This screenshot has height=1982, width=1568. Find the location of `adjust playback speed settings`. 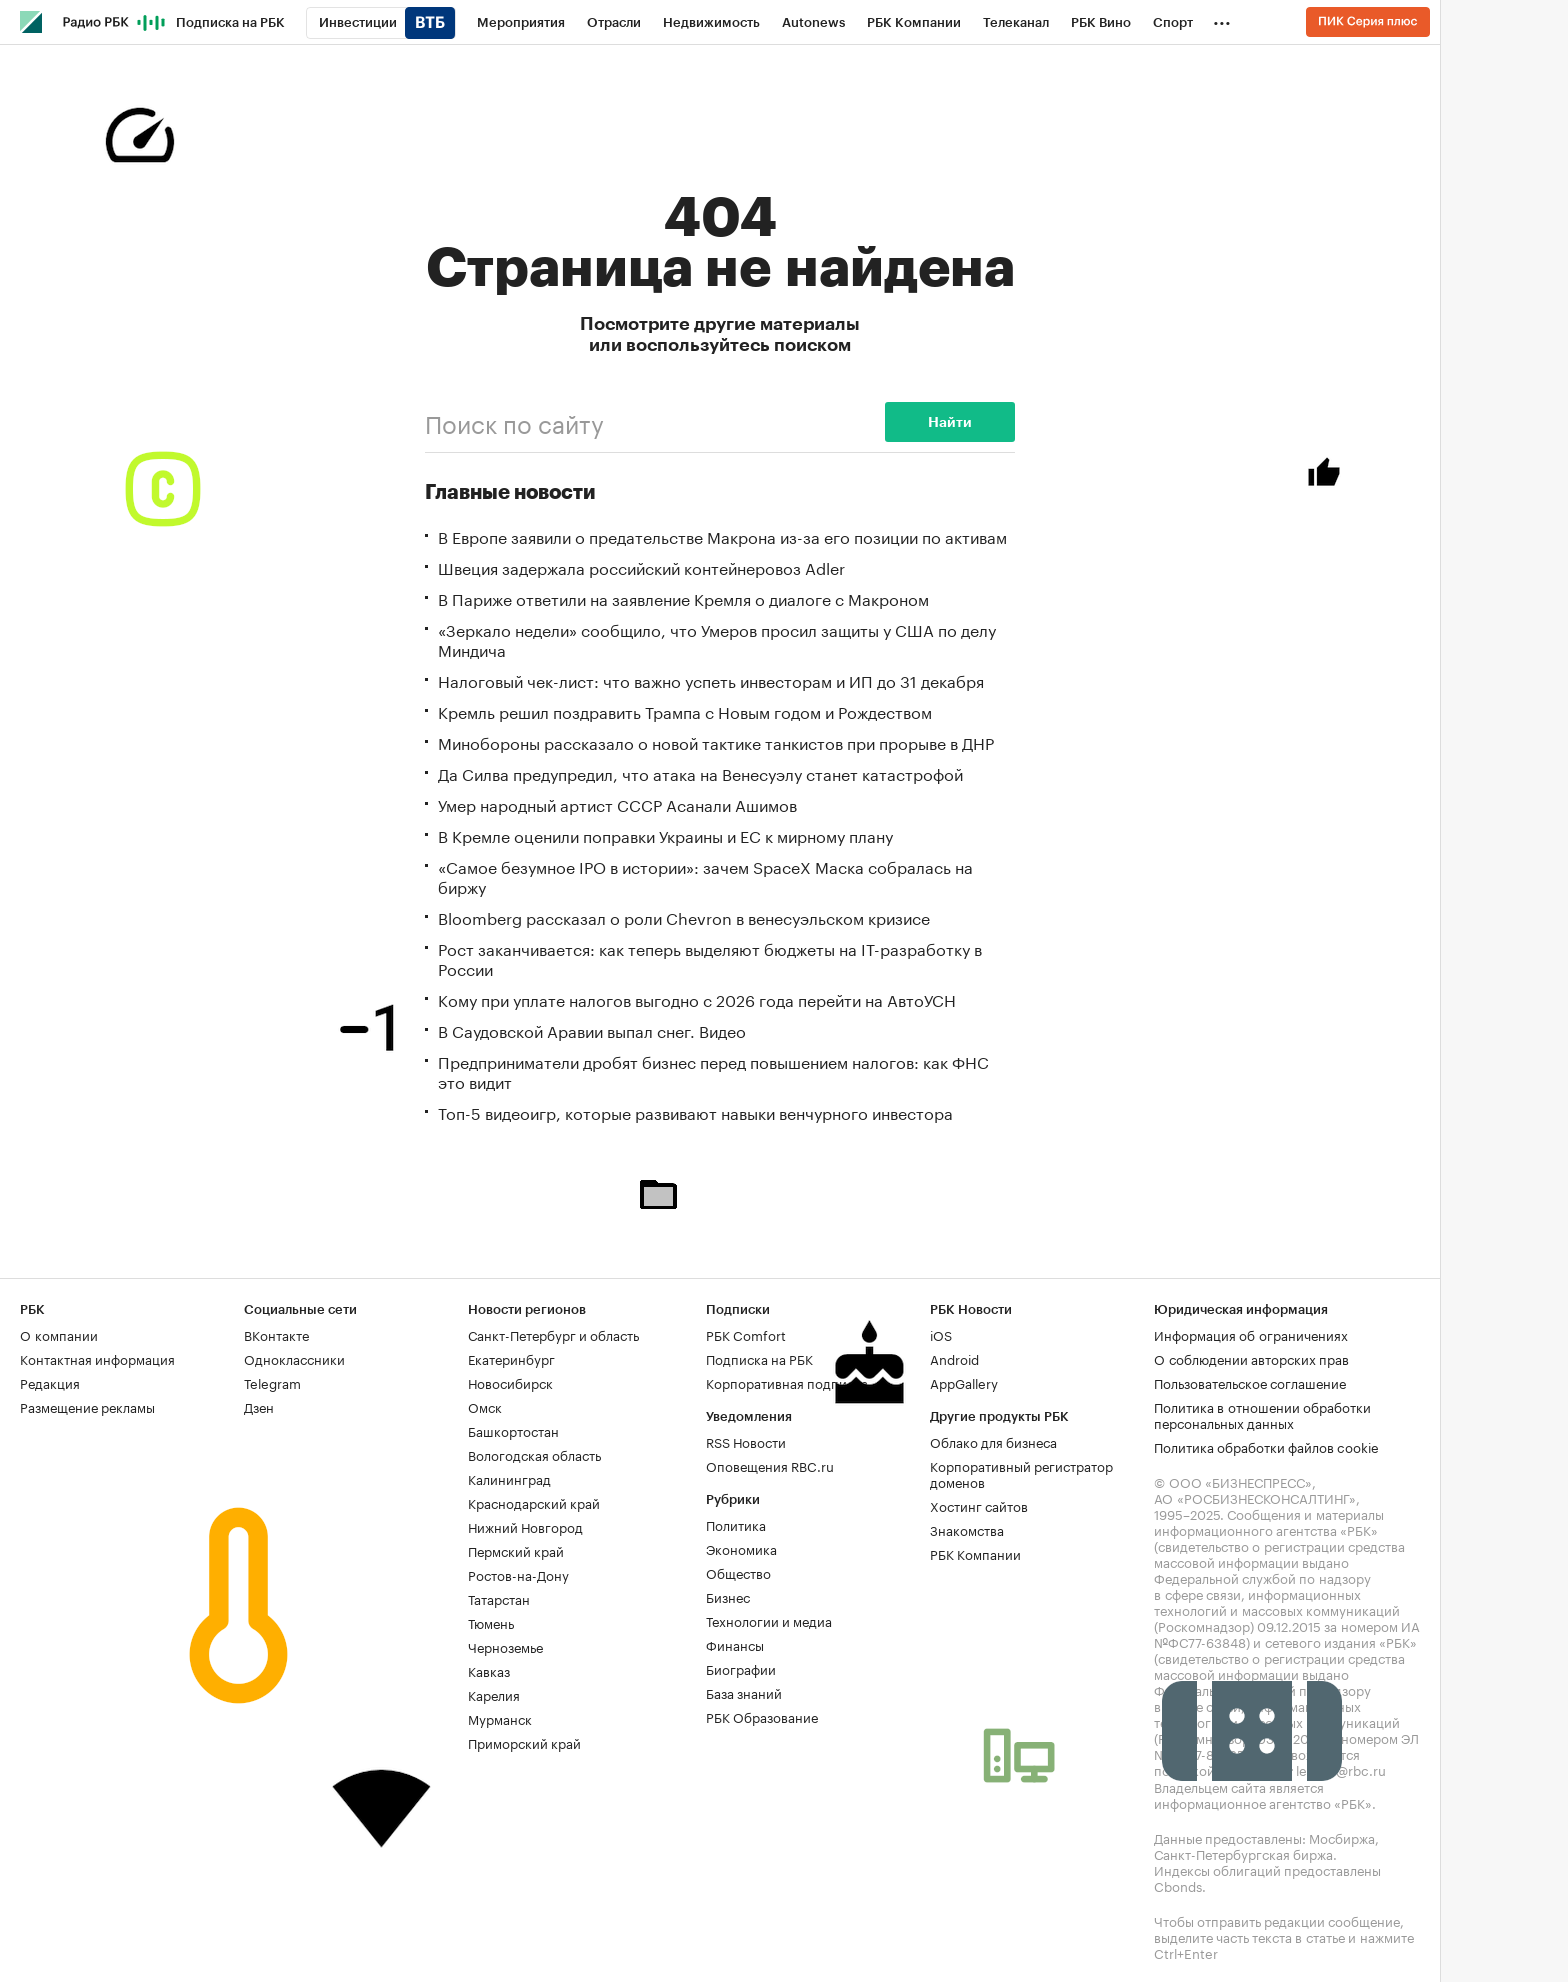

adjust playback speed settings is located at coordinates (140, 135).